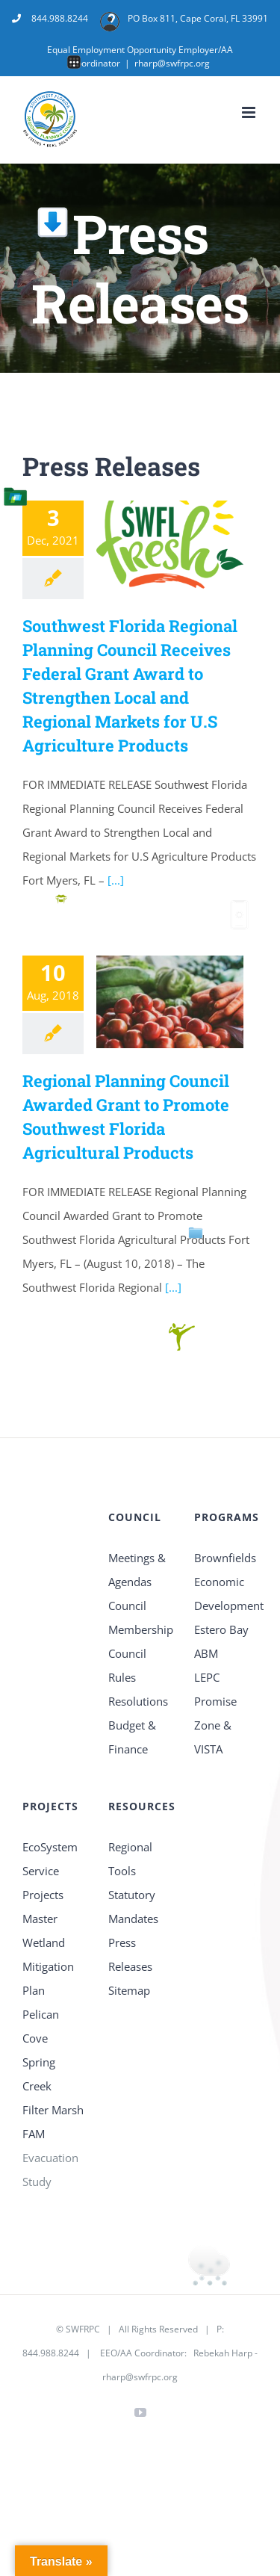  What do you see at coordinates (52, 222) in the screenshot?
I see `download a file or content` at bounding box center [52, 222].